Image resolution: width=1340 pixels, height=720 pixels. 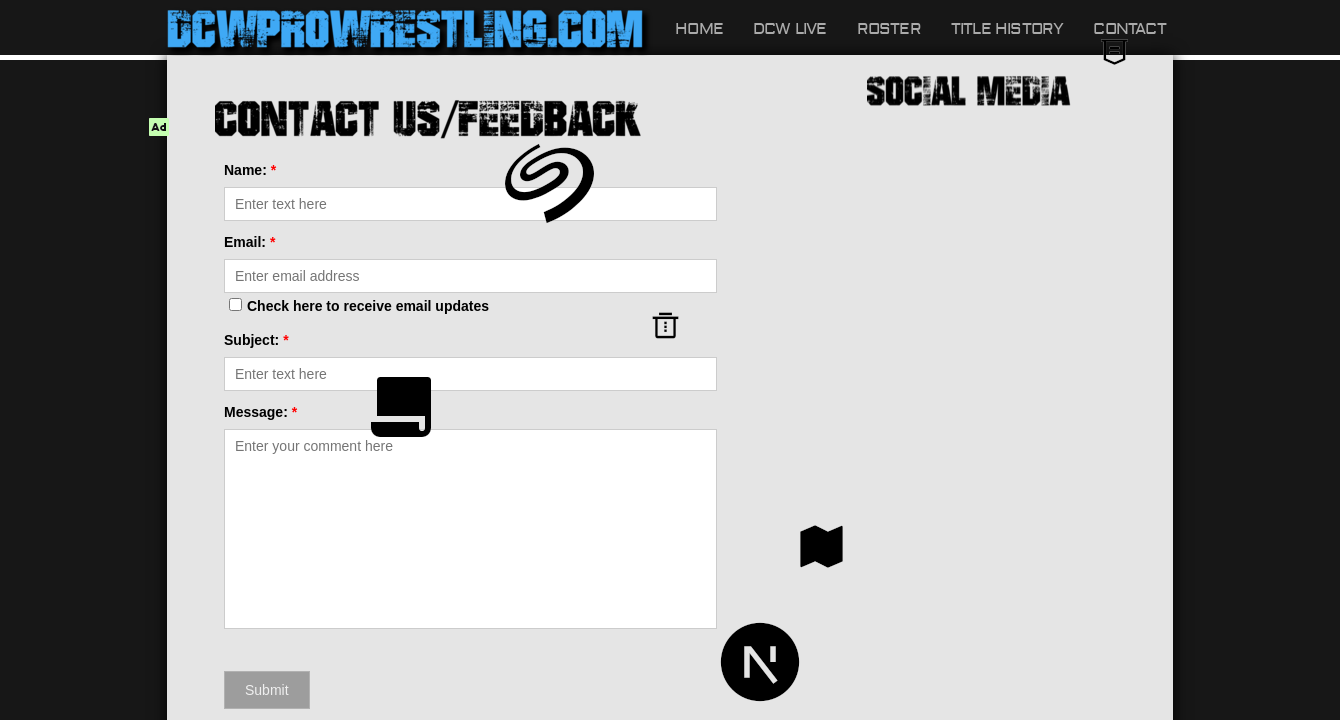 What do you see at coordinates (821, 546) in the screenshot?
I see `open map view` at bounding box center [821, 546].